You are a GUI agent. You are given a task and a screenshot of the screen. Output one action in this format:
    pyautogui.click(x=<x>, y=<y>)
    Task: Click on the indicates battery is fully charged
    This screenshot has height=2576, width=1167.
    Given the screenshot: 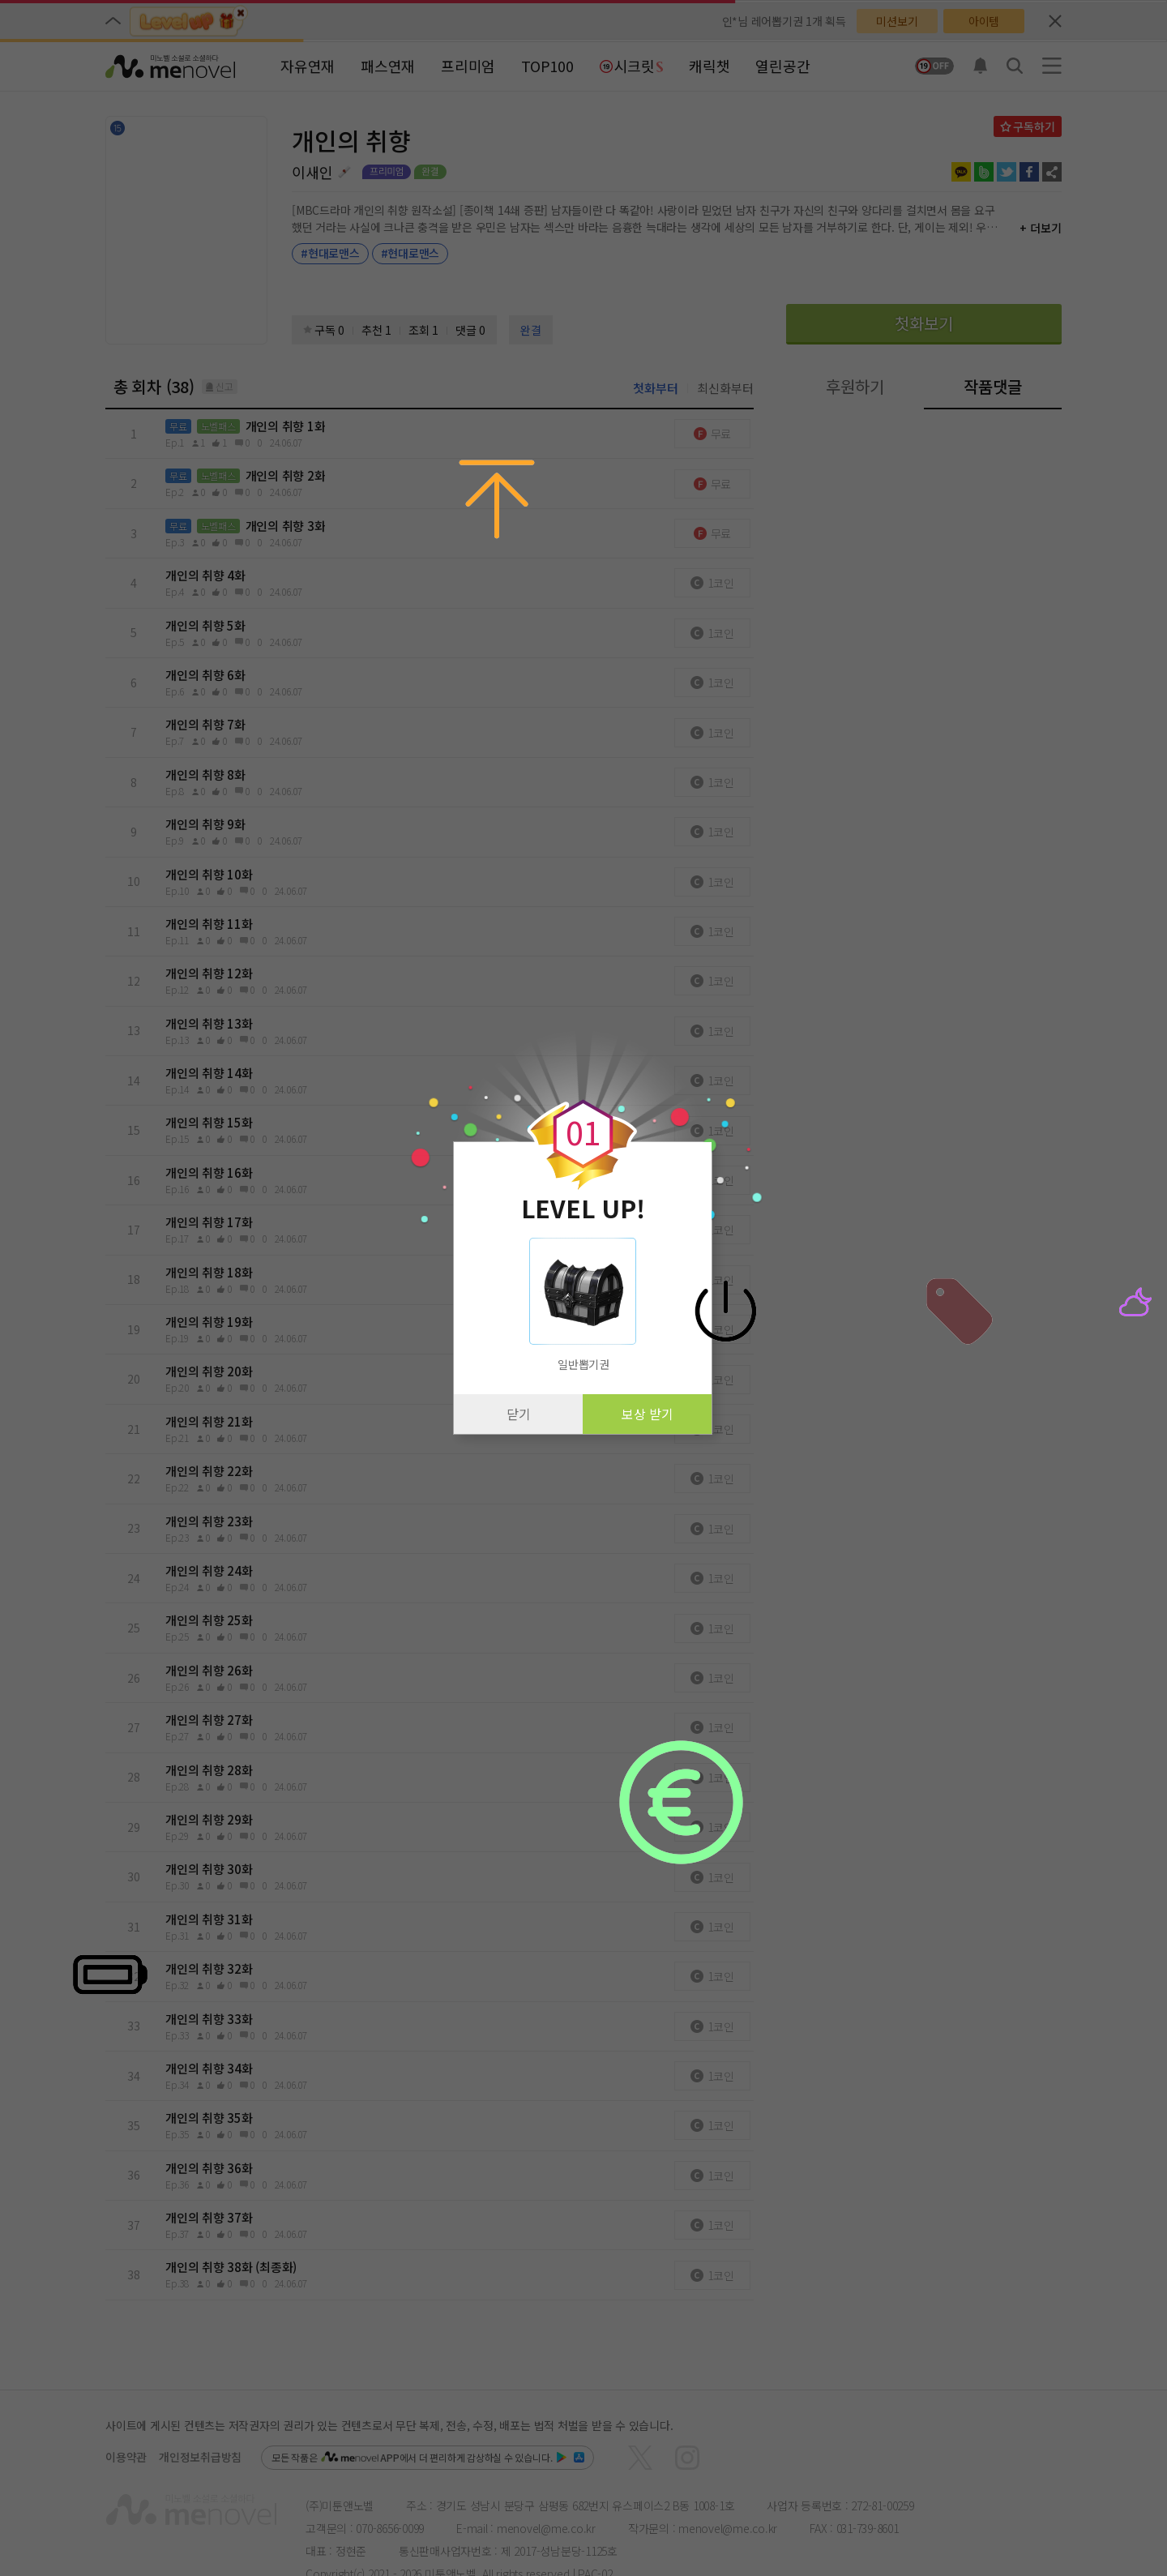 What is the action you would take?
    pyautogui.click(x=110, y=1972)
    